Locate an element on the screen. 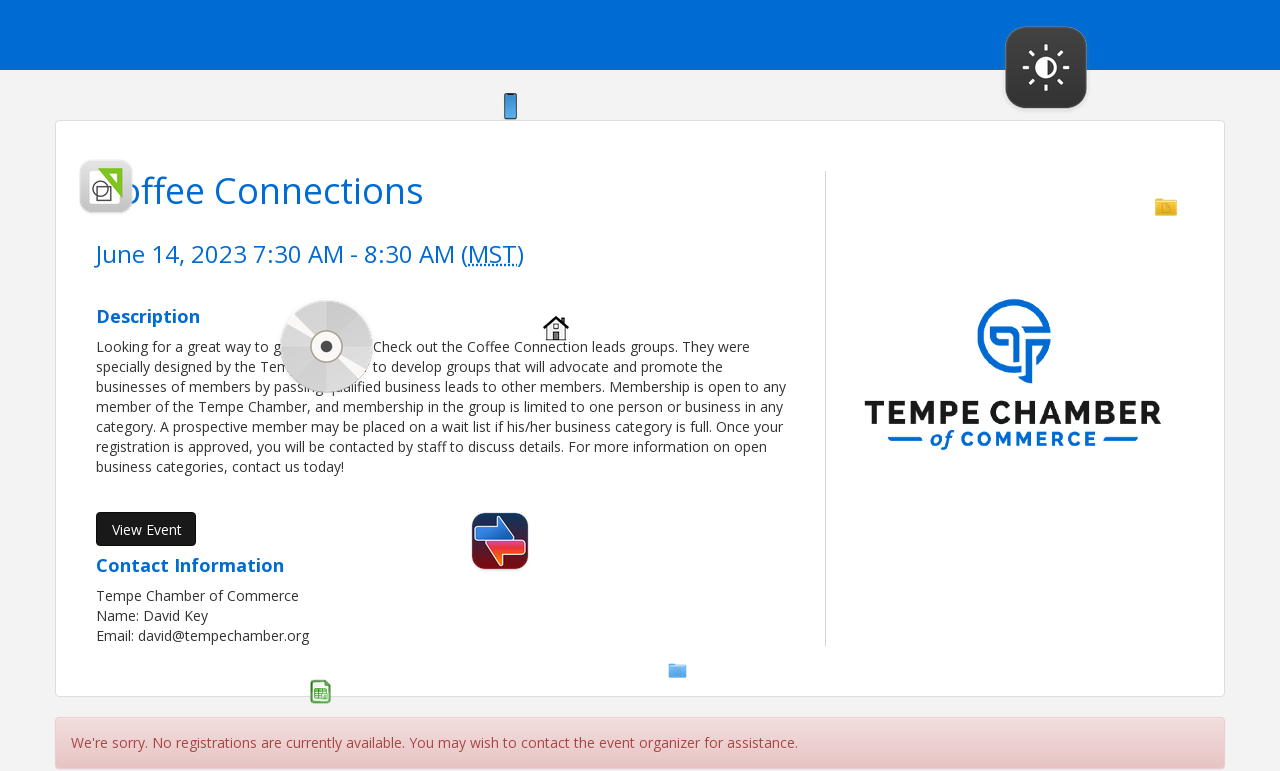  access CD/DVD drive or disc contents is located at coordinates (326, 346).